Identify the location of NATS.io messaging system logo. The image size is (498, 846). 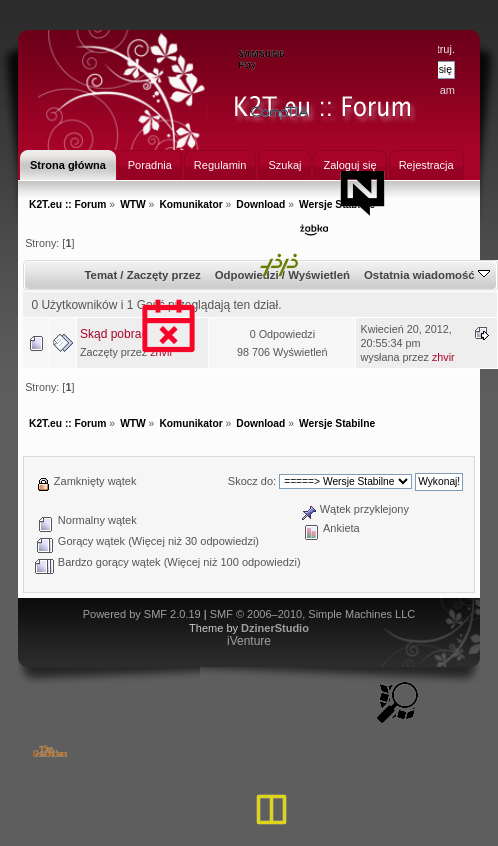
(362, 193).